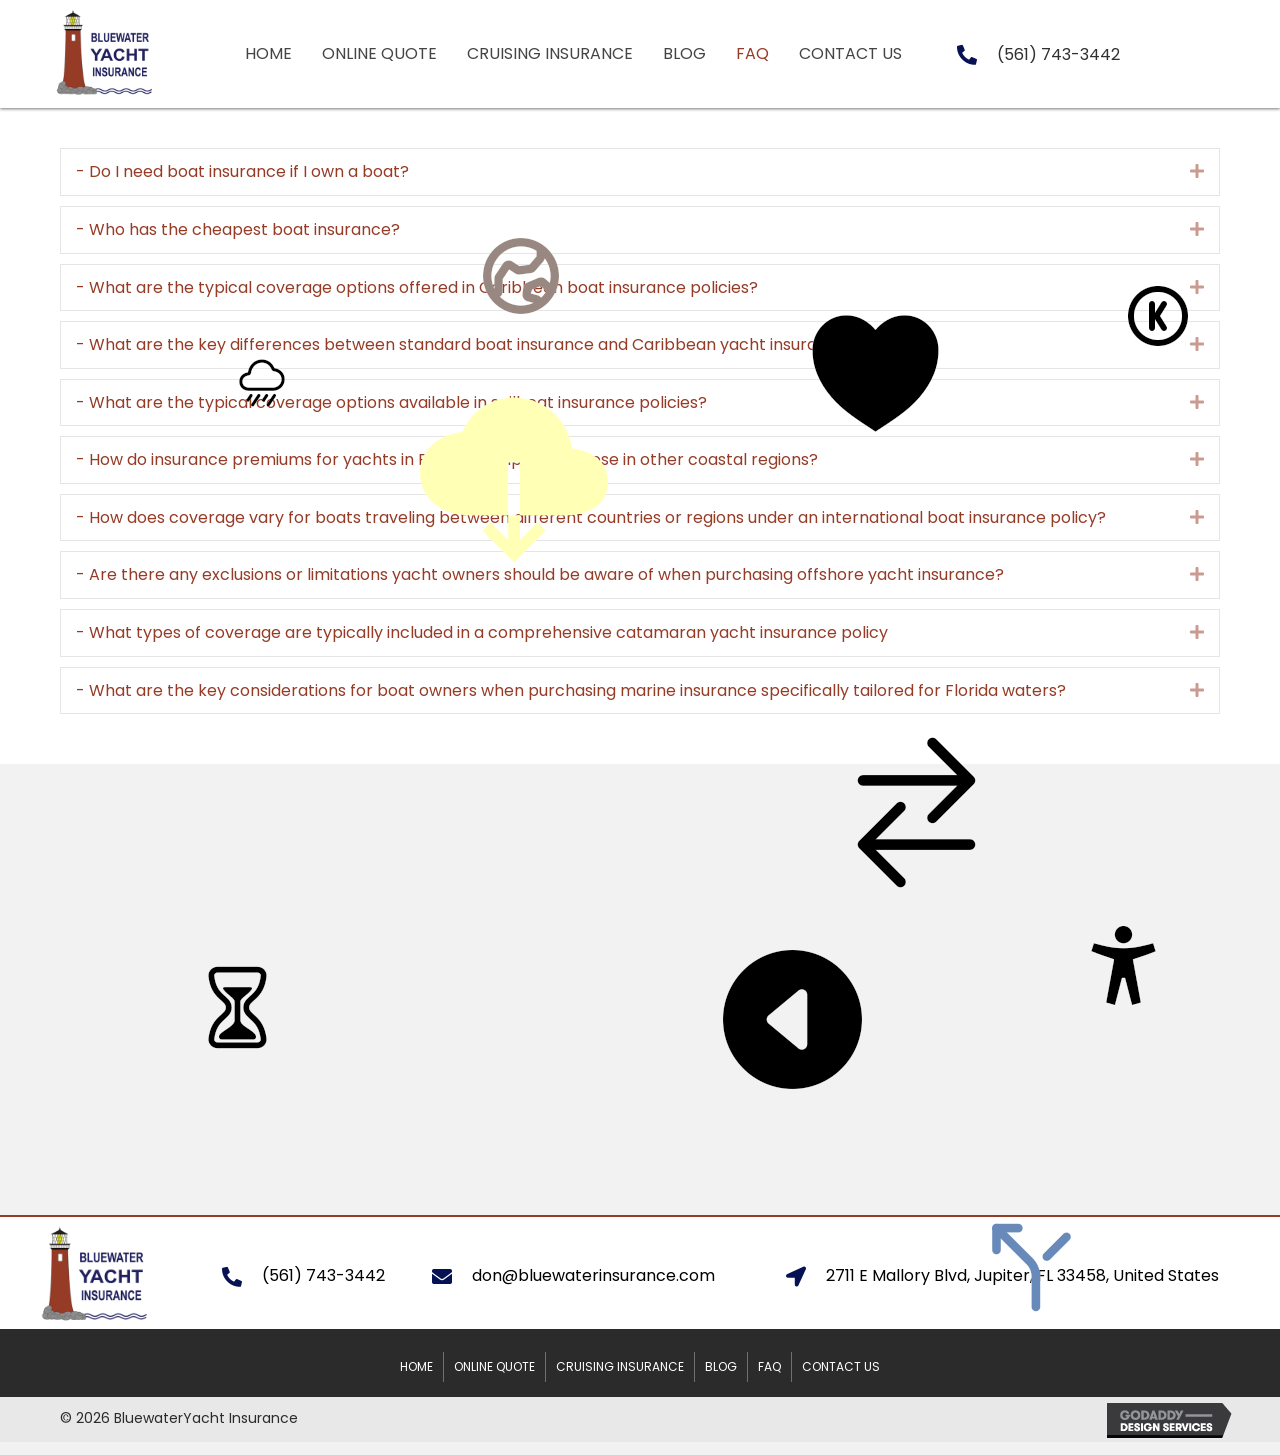  I want to click on add to favorites, so click(875, 373).